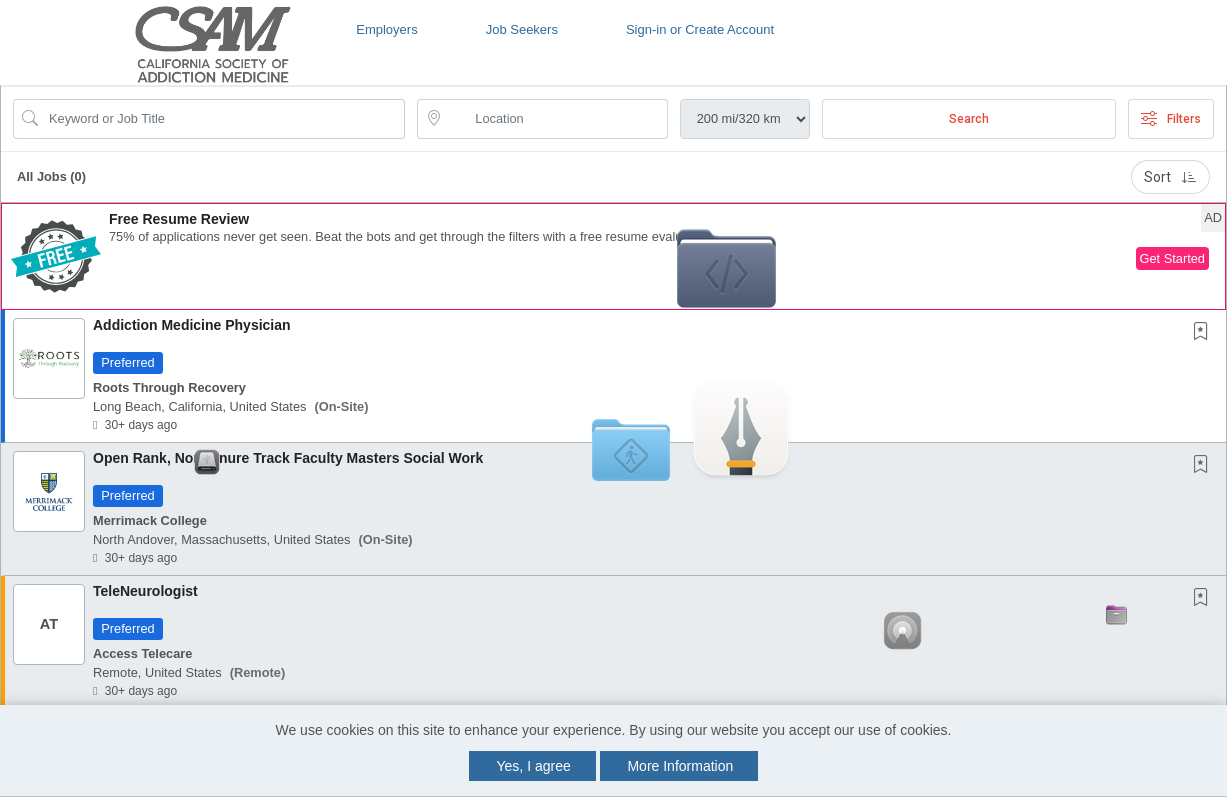 This screenshot has width=1227, height=797. What do you see at coordinates (631, 450) in the screenshot?
I see `access your public folder` at bounding box center [631, 450].